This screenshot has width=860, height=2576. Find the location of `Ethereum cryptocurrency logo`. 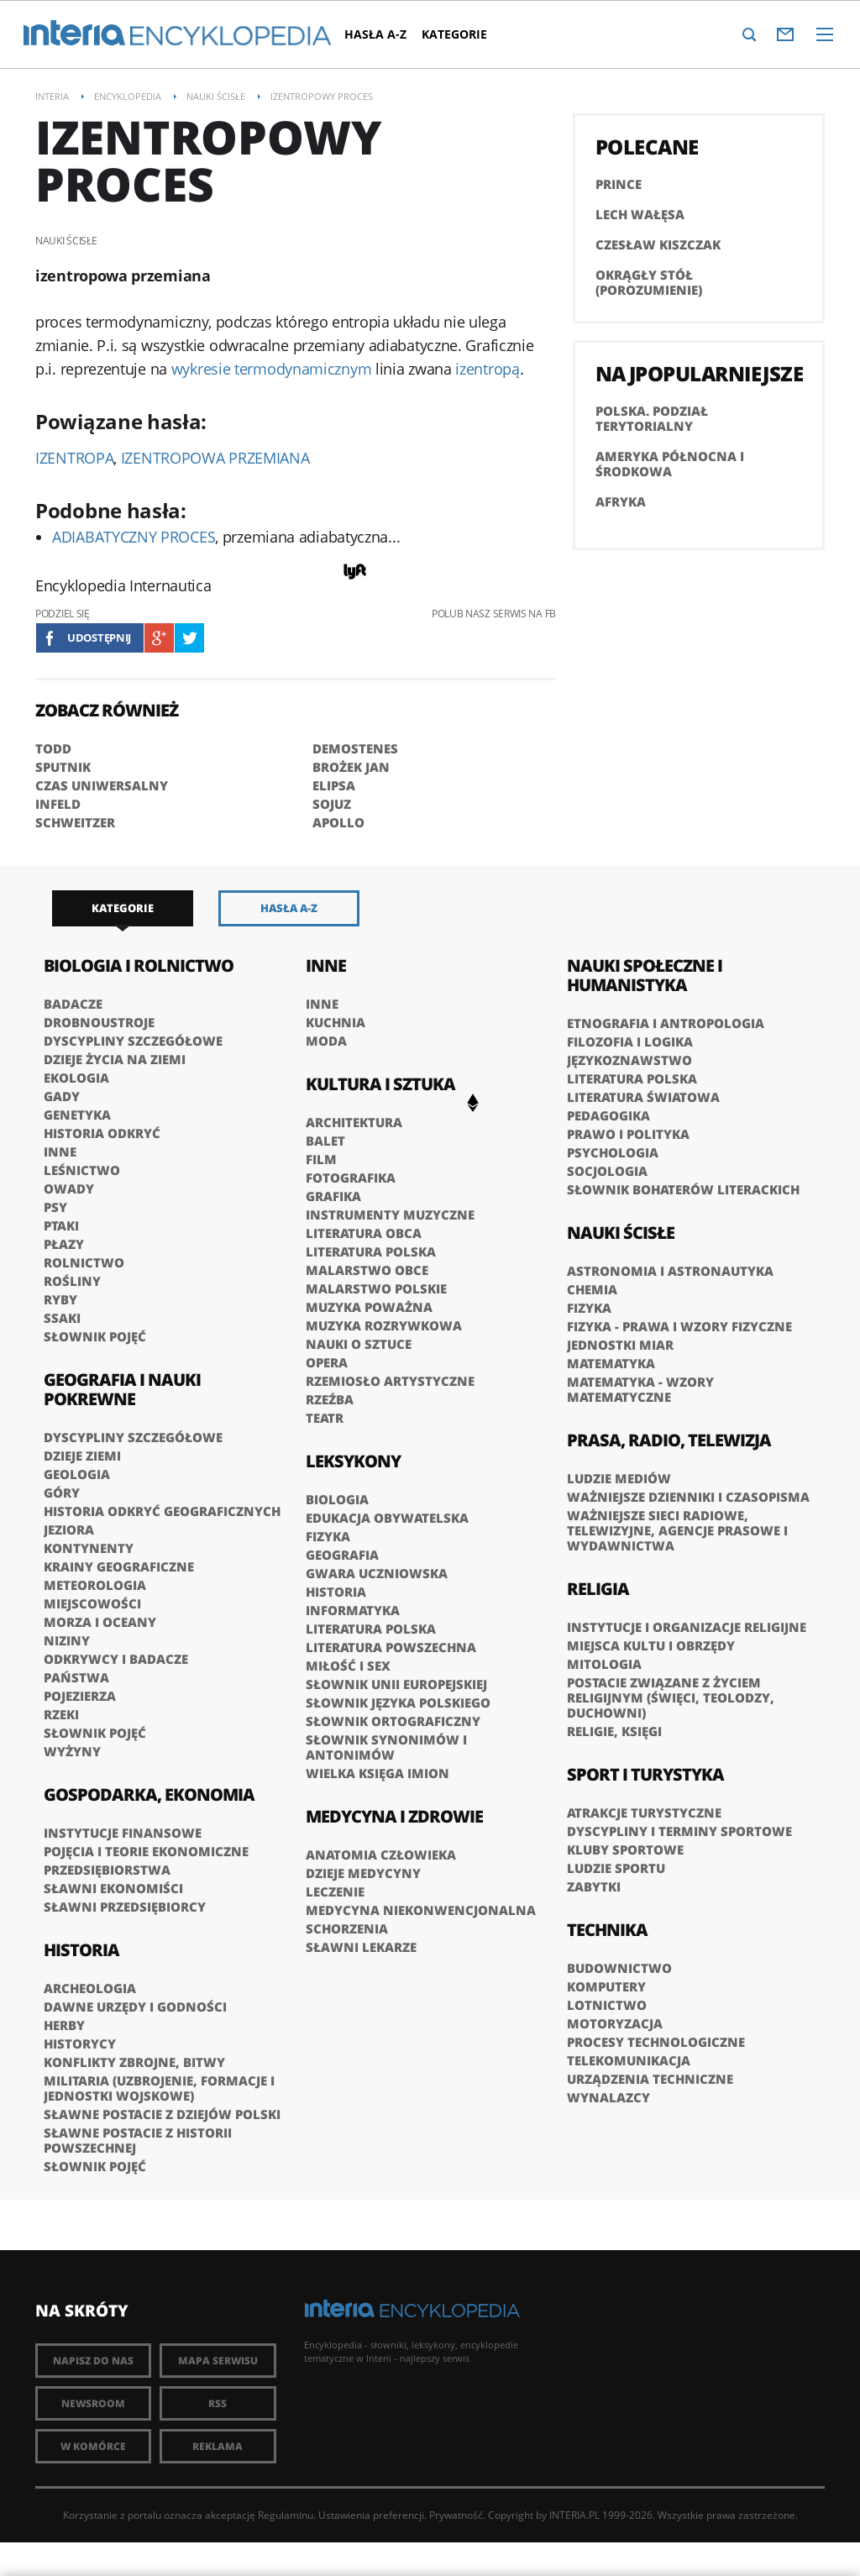

Ethereum cryptocurrency logo is located at coordinates (473, 1103).